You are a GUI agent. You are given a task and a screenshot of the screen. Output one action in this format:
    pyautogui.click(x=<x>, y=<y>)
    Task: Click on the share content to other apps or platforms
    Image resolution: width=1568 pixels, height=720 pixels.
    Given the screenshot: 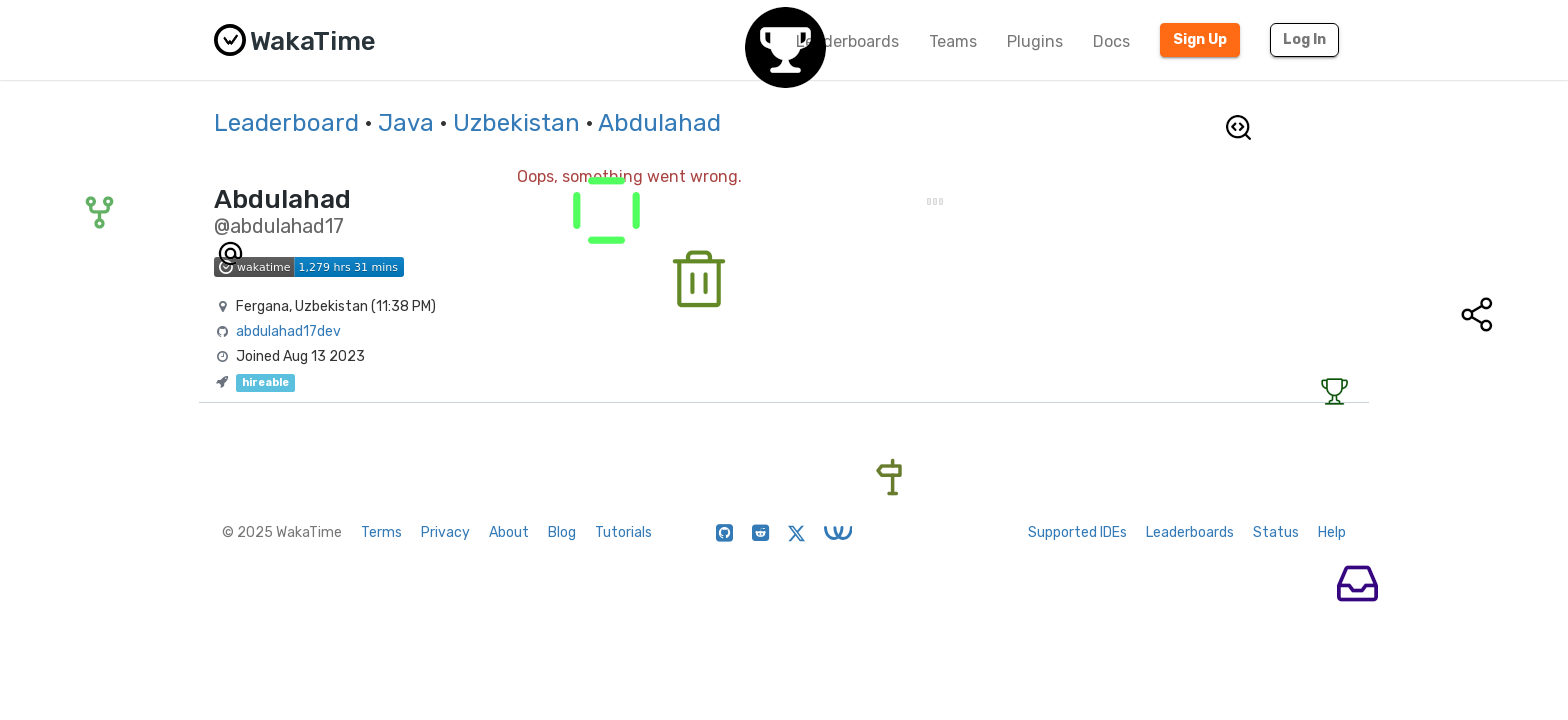 What is the action you would take?
    pyautogui.click(x=1478, y=314)
    